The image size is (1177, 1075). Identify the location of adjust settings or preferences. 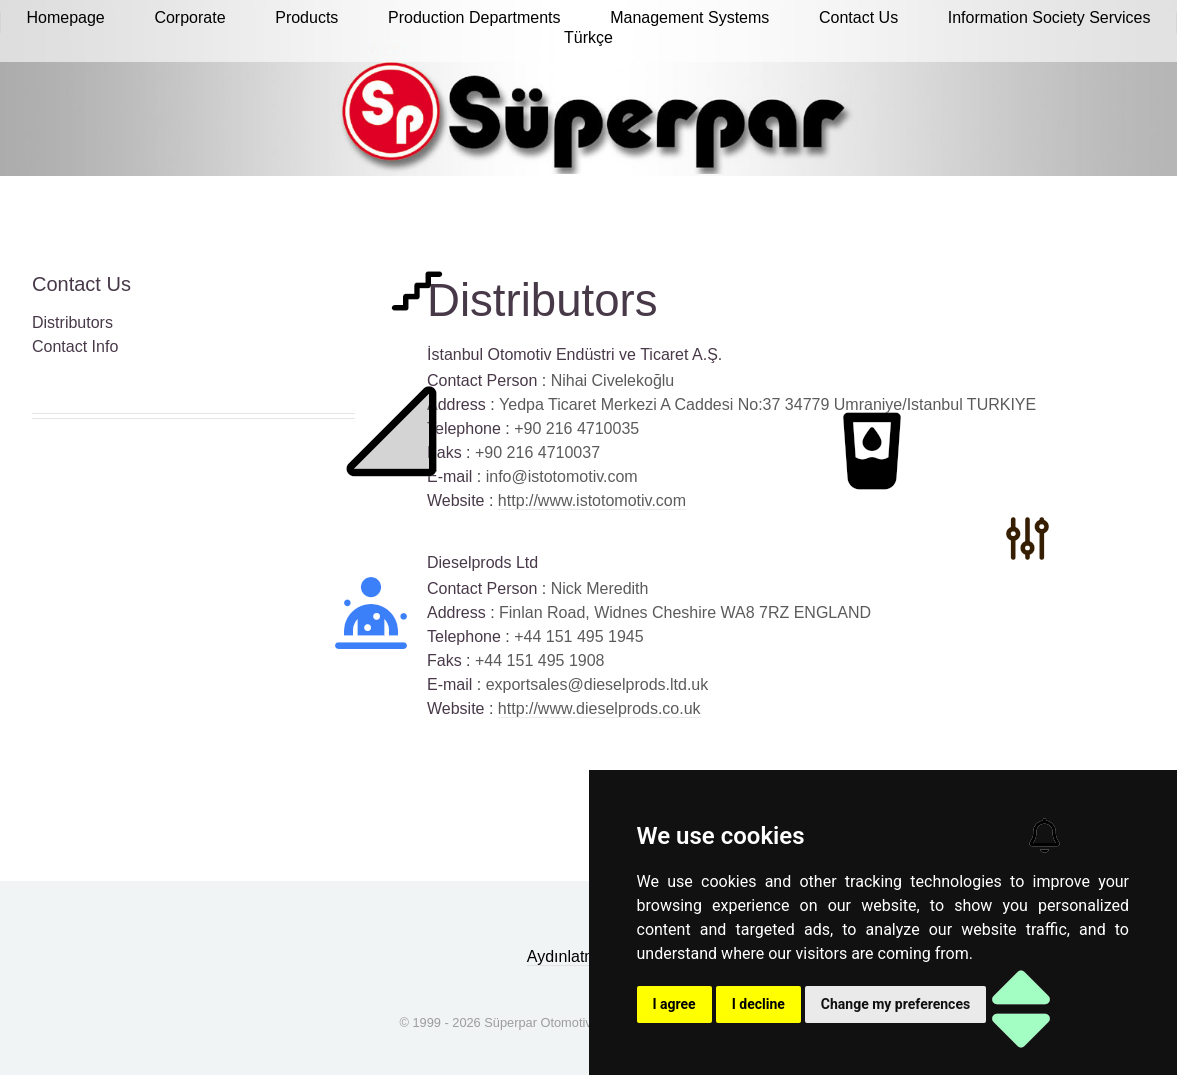
(1027, 538).